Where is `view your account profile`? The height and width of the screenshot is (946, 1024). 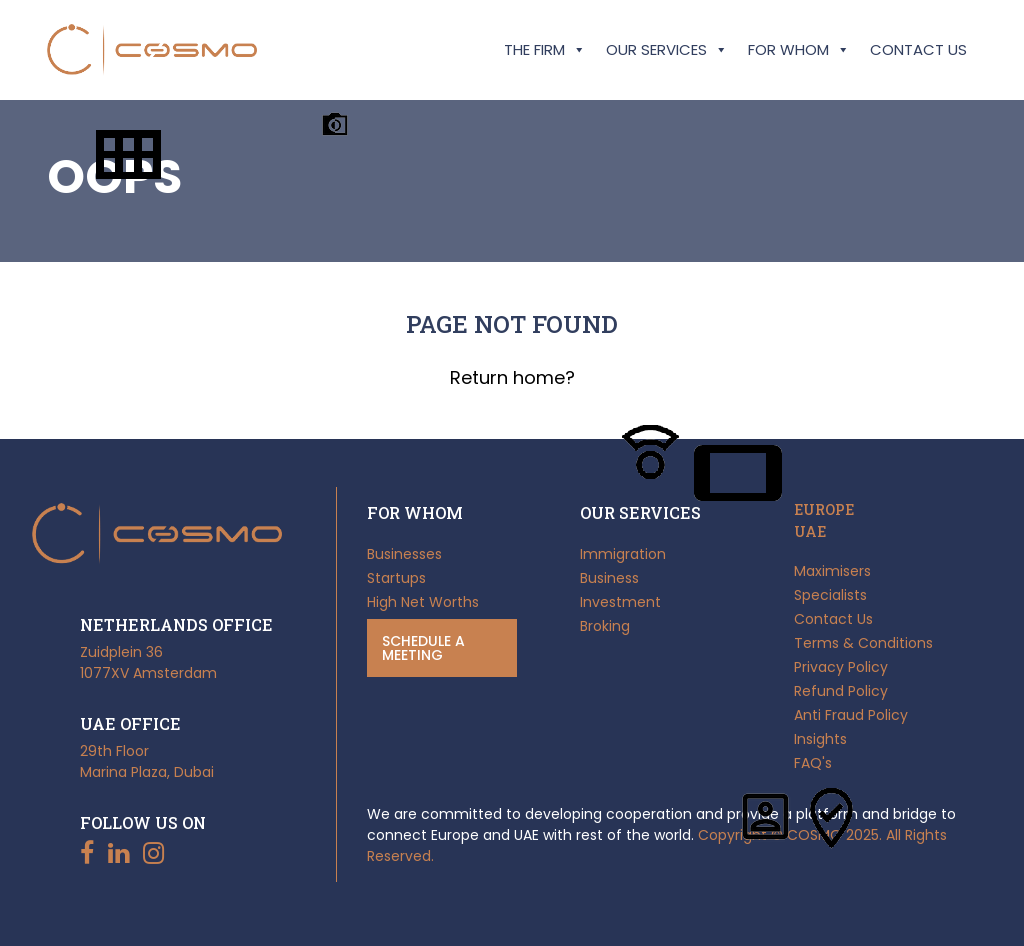
view your account profile is located at coordinates (765, 816).